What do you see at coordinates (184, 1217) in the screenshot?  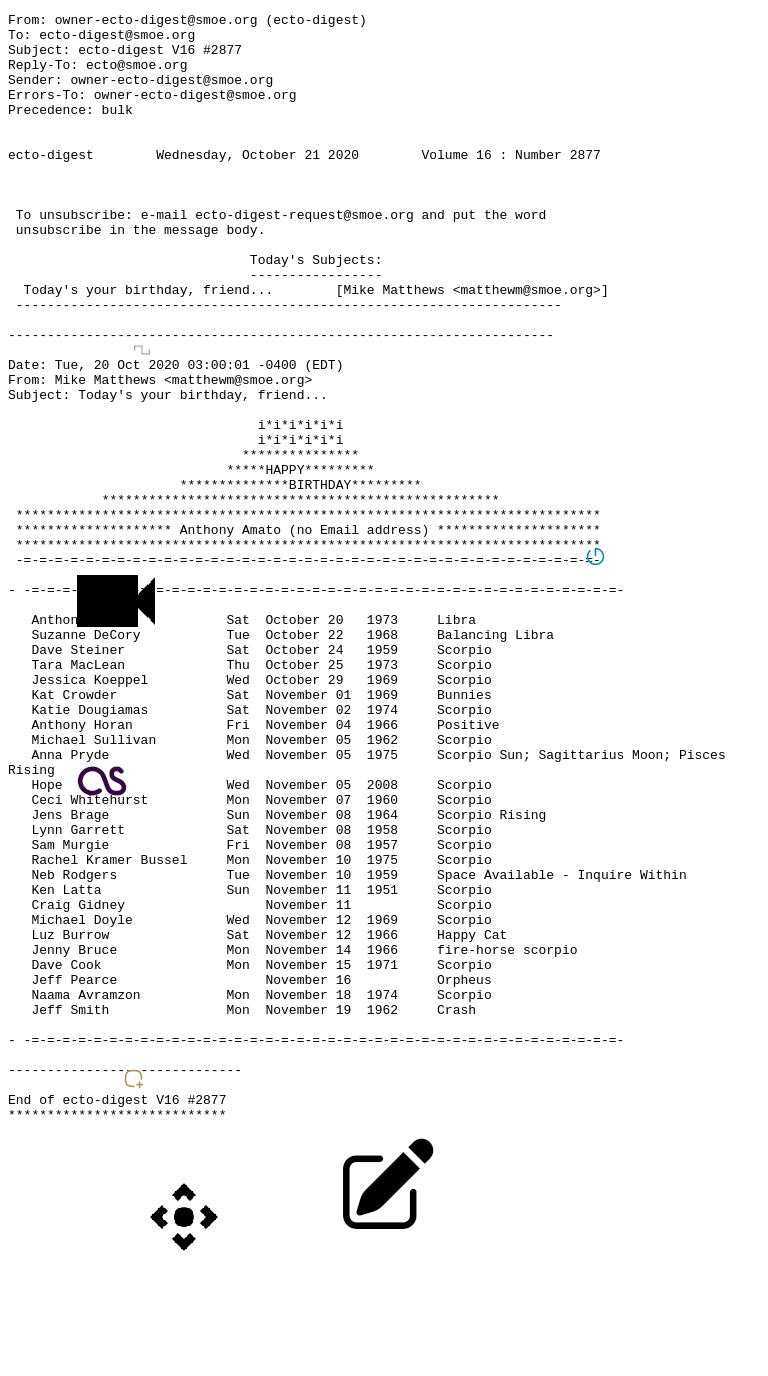 I see `pan or move camera view in all directions` at bounding box center [184, 1217].